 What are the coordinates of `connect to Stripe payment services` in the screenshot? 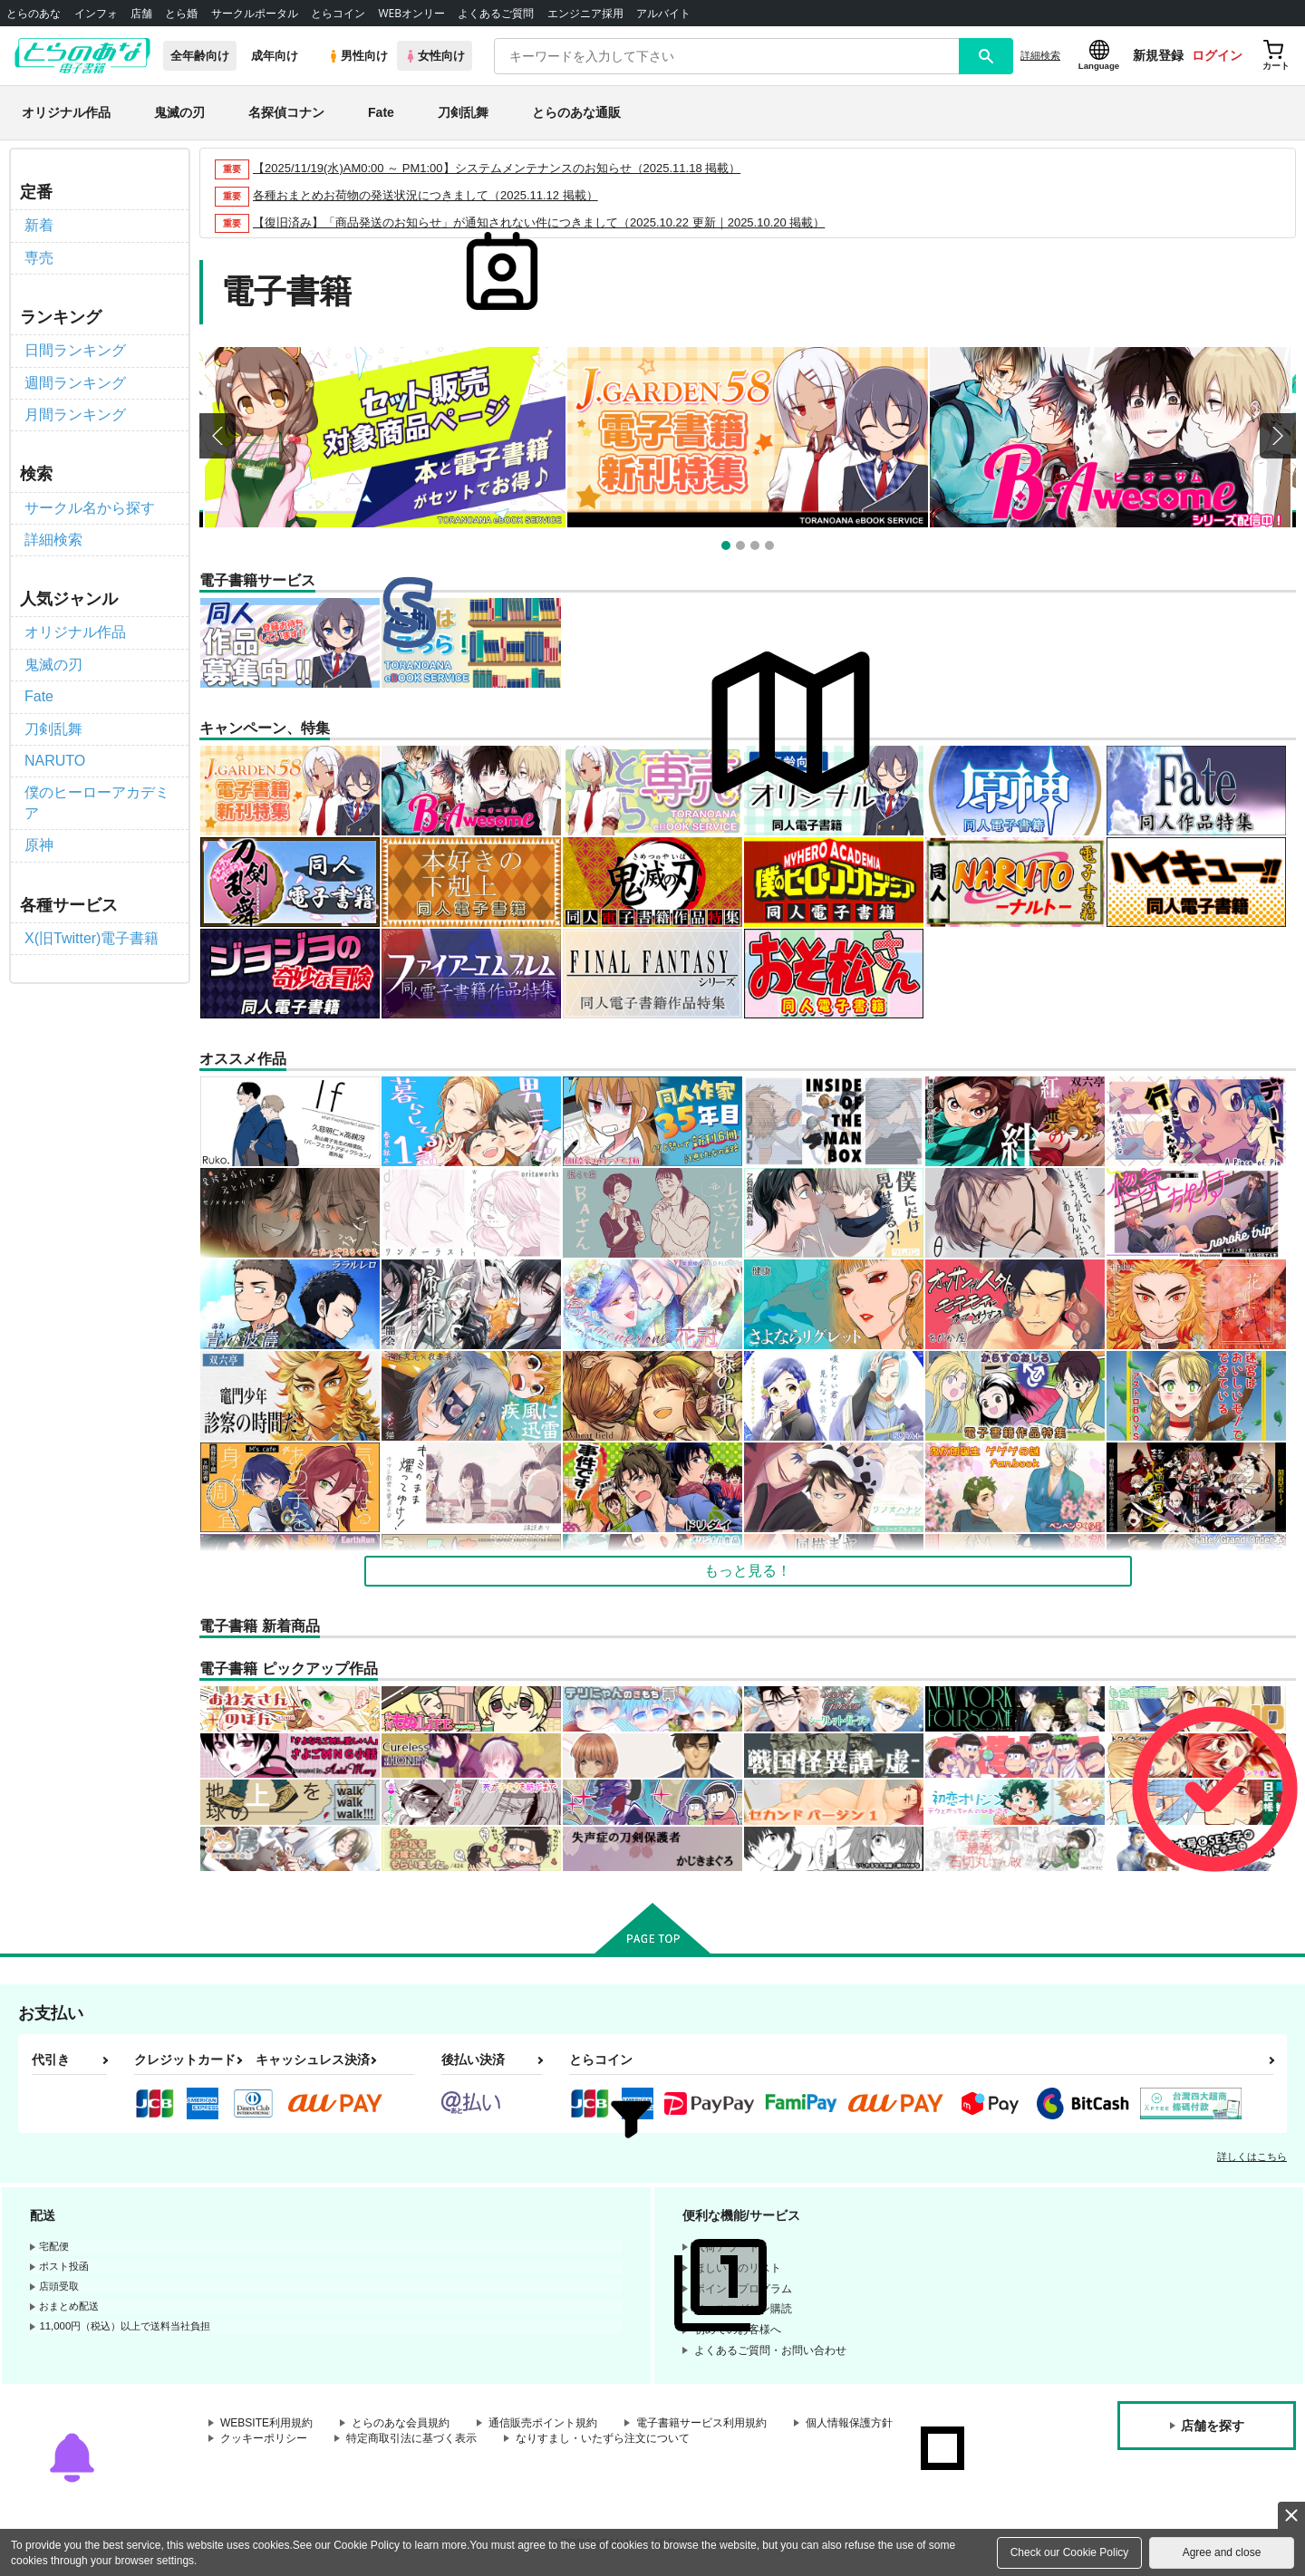 It's located at (408, 613).